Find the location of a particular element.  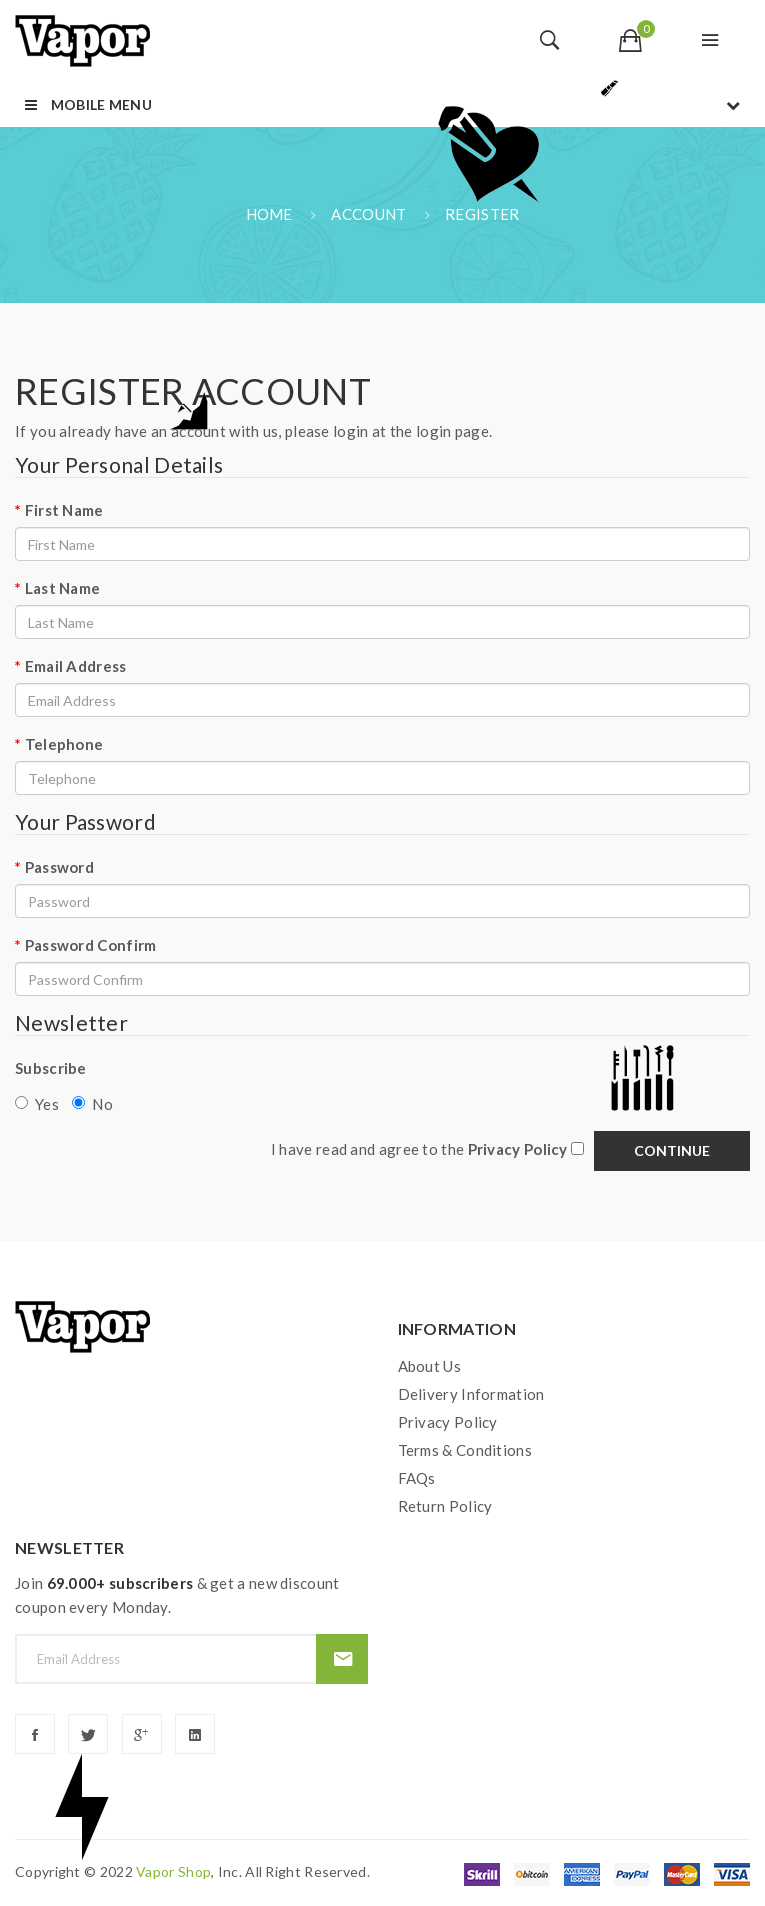

access makeup or beauty tools is located at coordinates (609, 88).